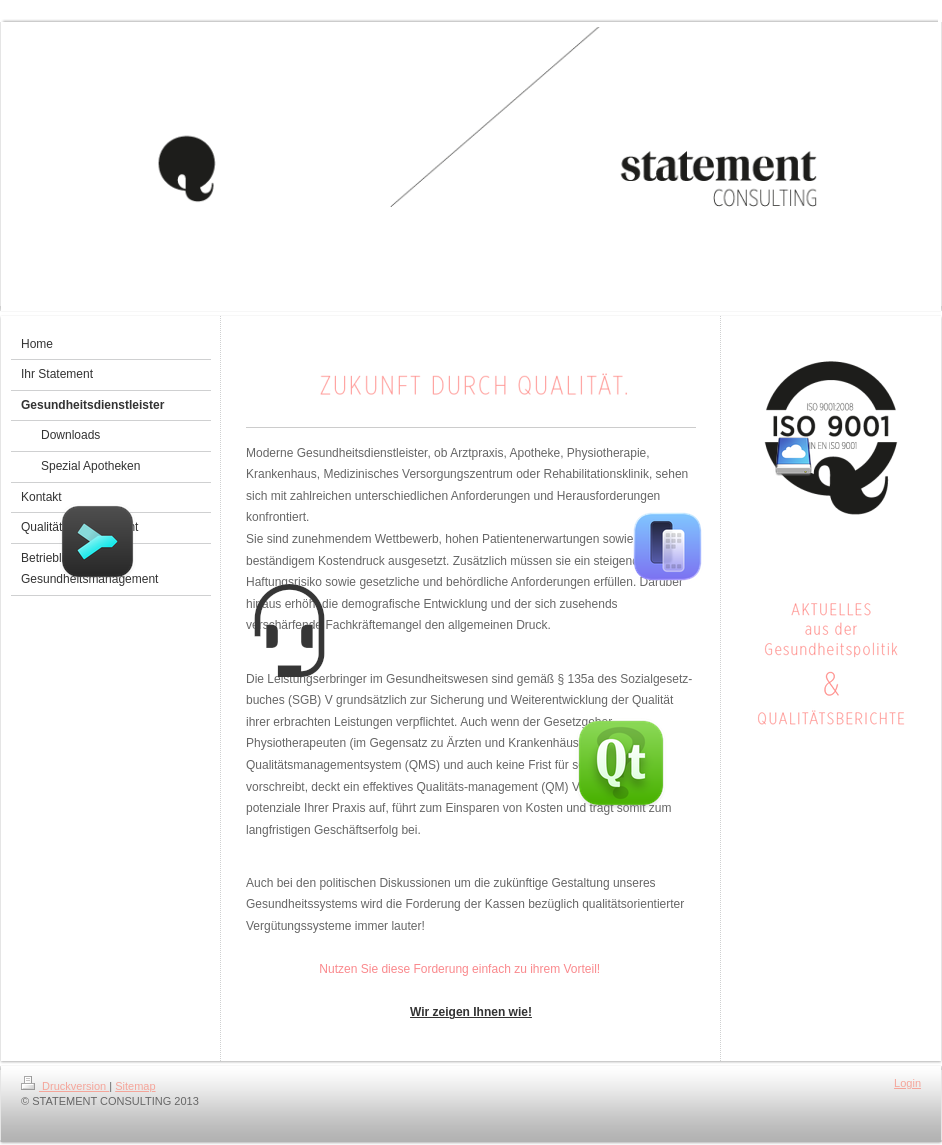  Describe the element at coordinates (667, 546) in the screenshot. I see `open kde connect preferences` at that location.